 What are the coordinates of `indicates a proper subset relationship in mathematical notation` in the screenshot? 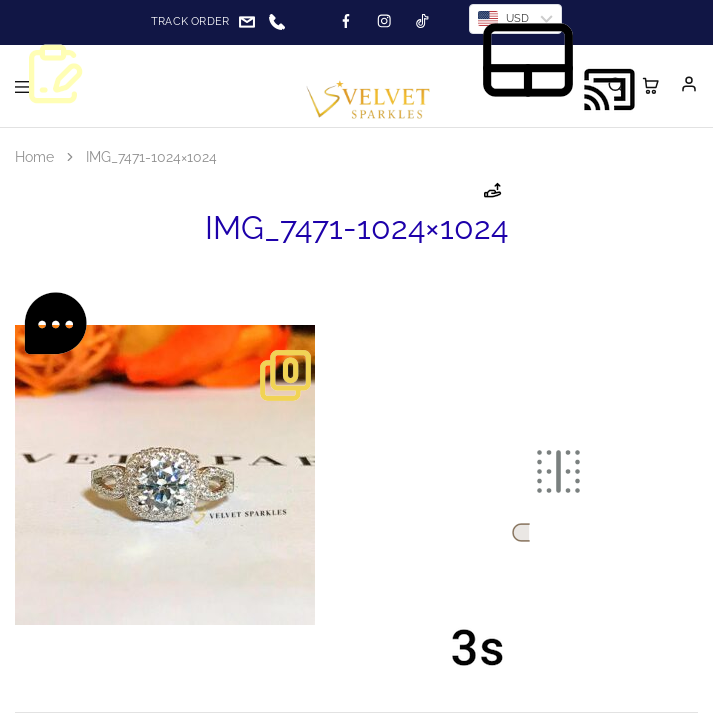 It's located at (521, 532).